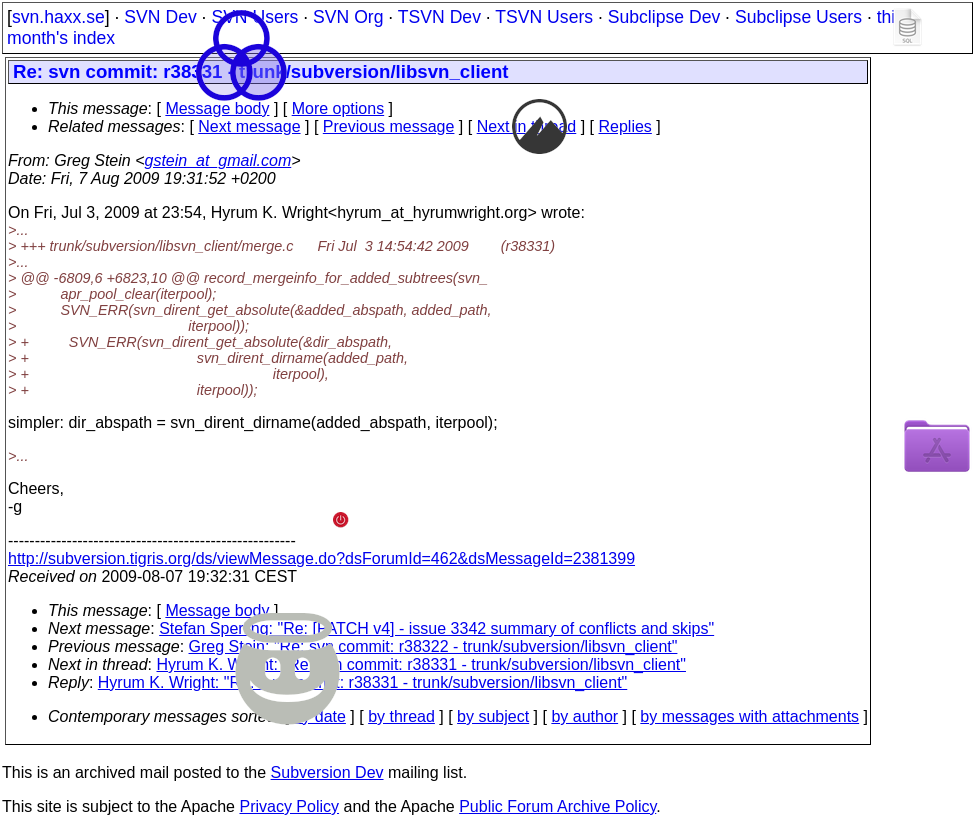  What do you see at coordinates (937, 446) in the screenshot?
I see `open templates folder` at bounding box center [937, 446].